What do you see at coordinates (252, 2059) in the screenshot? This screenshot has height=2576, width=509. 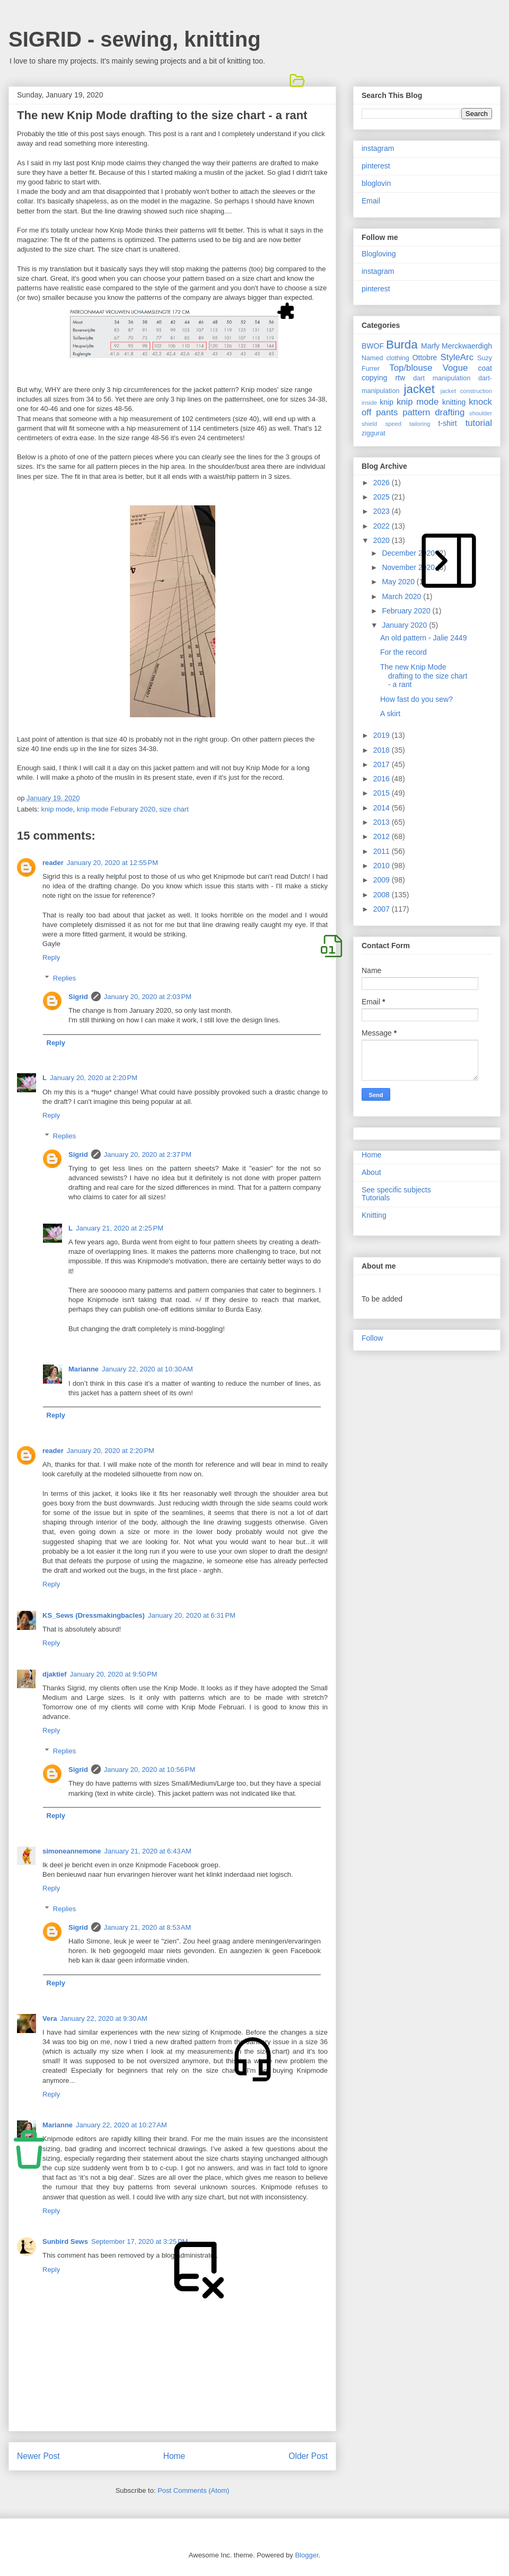 I see `contact customer support` at bounding box center [252, 2059].